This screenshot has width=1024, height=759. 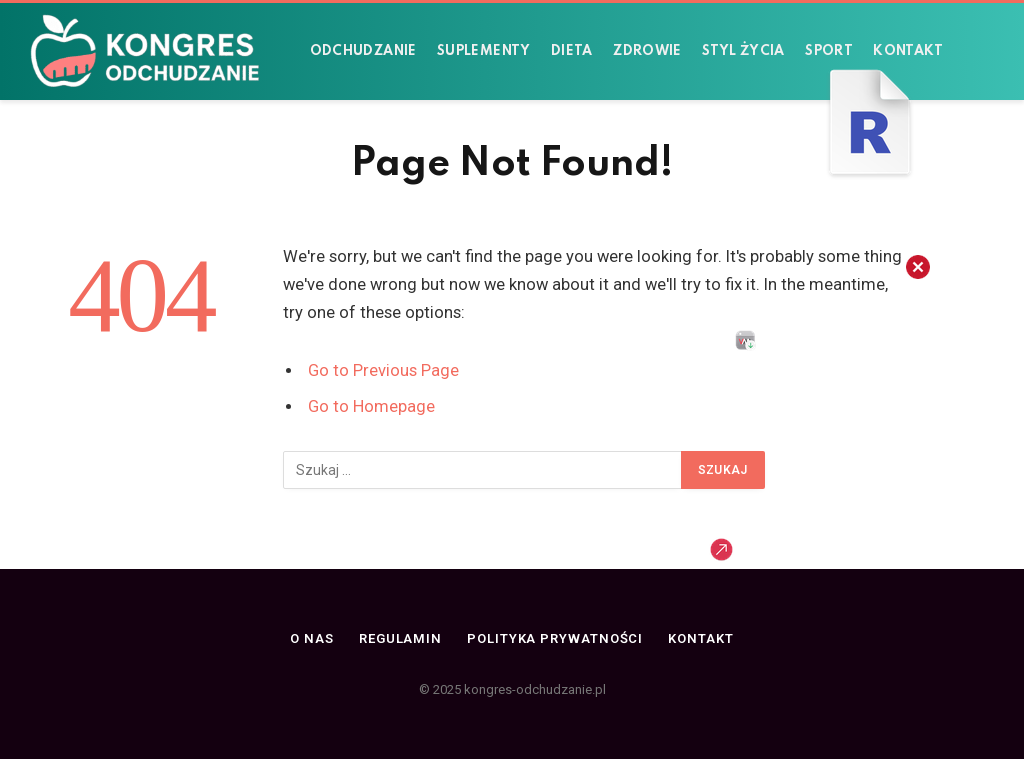 I want to click on indicates a symbolic link or shortcut to another file, so click(x=721, y=549).